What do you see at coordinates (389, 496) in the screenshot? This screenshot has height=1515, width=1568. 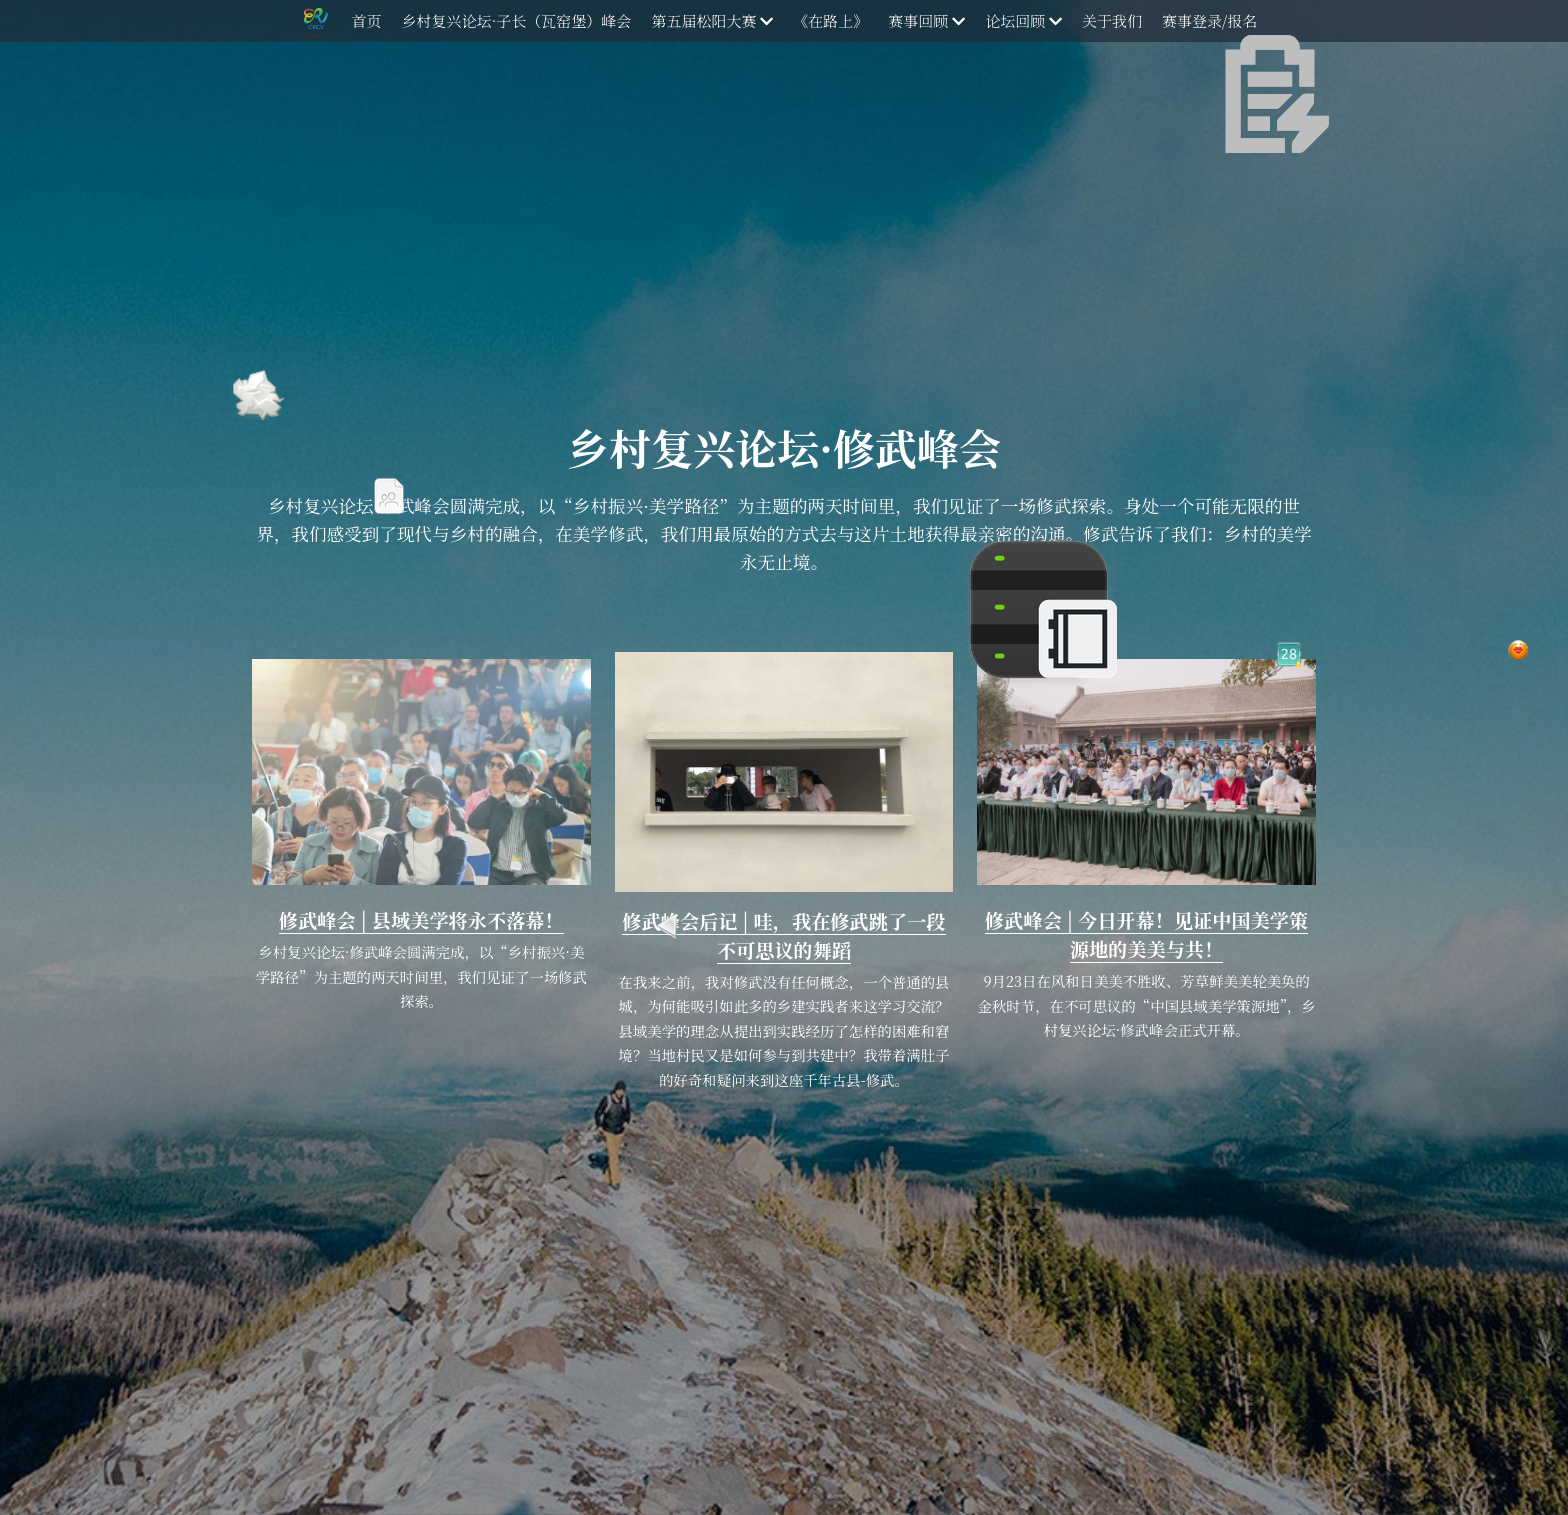 I see `indicates an authors or contributors file` at bounding box center [389, 496].